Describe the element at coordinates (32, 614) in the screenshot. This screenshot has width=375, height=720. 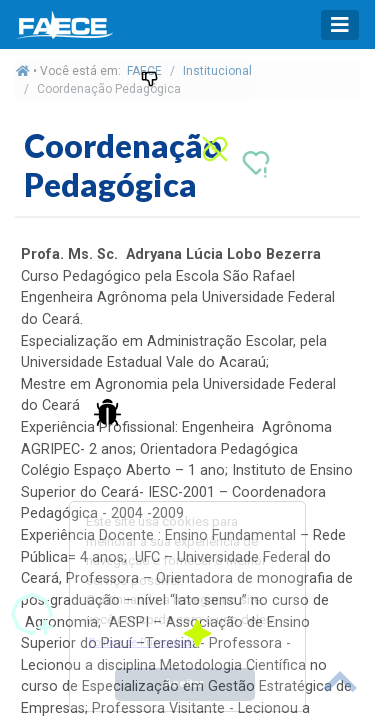
I see `add a new warning or alert` at that location.